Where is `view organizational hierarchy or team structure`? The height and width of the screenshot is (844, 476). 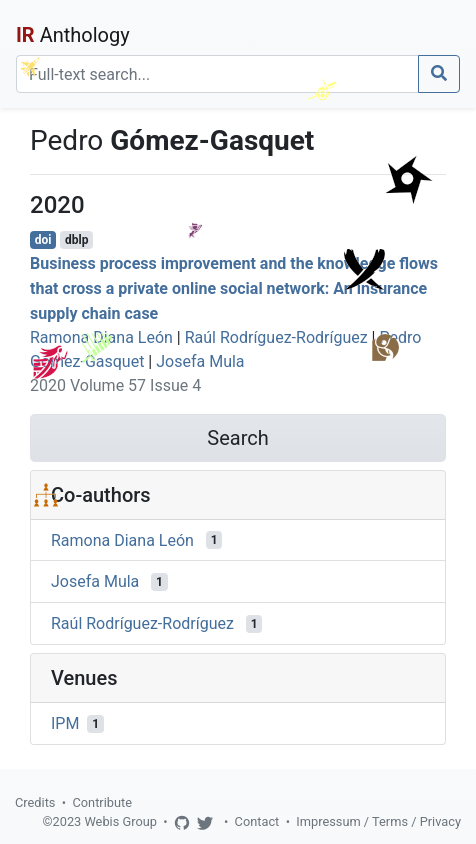 view organizational hierarchy or team structure is located at coordinates (46, 495).